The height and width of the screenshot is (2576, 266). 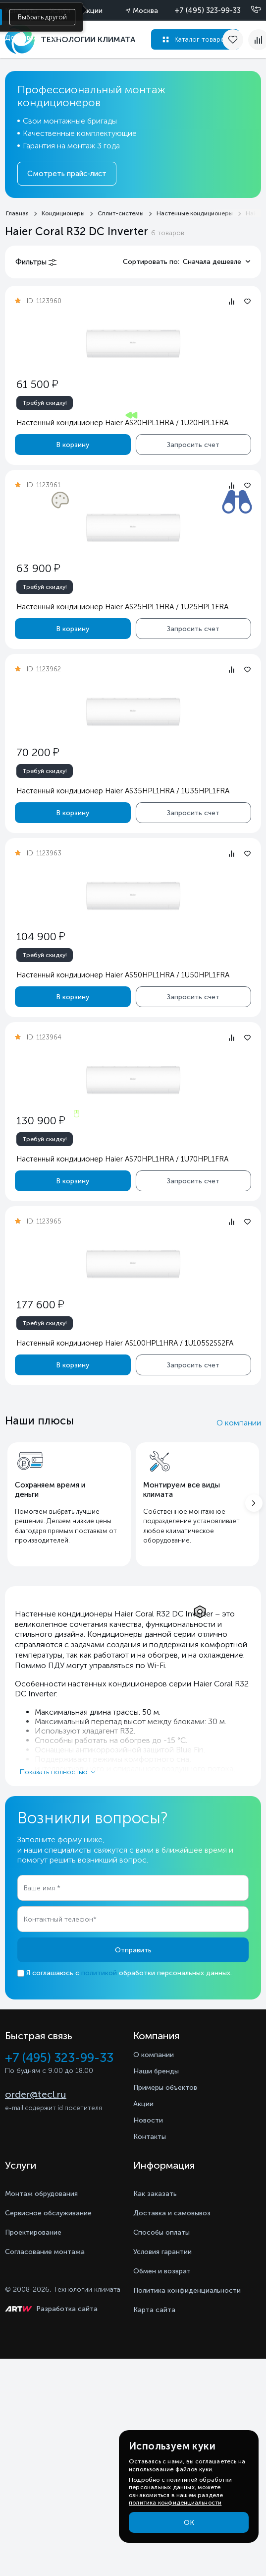 I want to click on search or explore content, so click(x=237, y=502).